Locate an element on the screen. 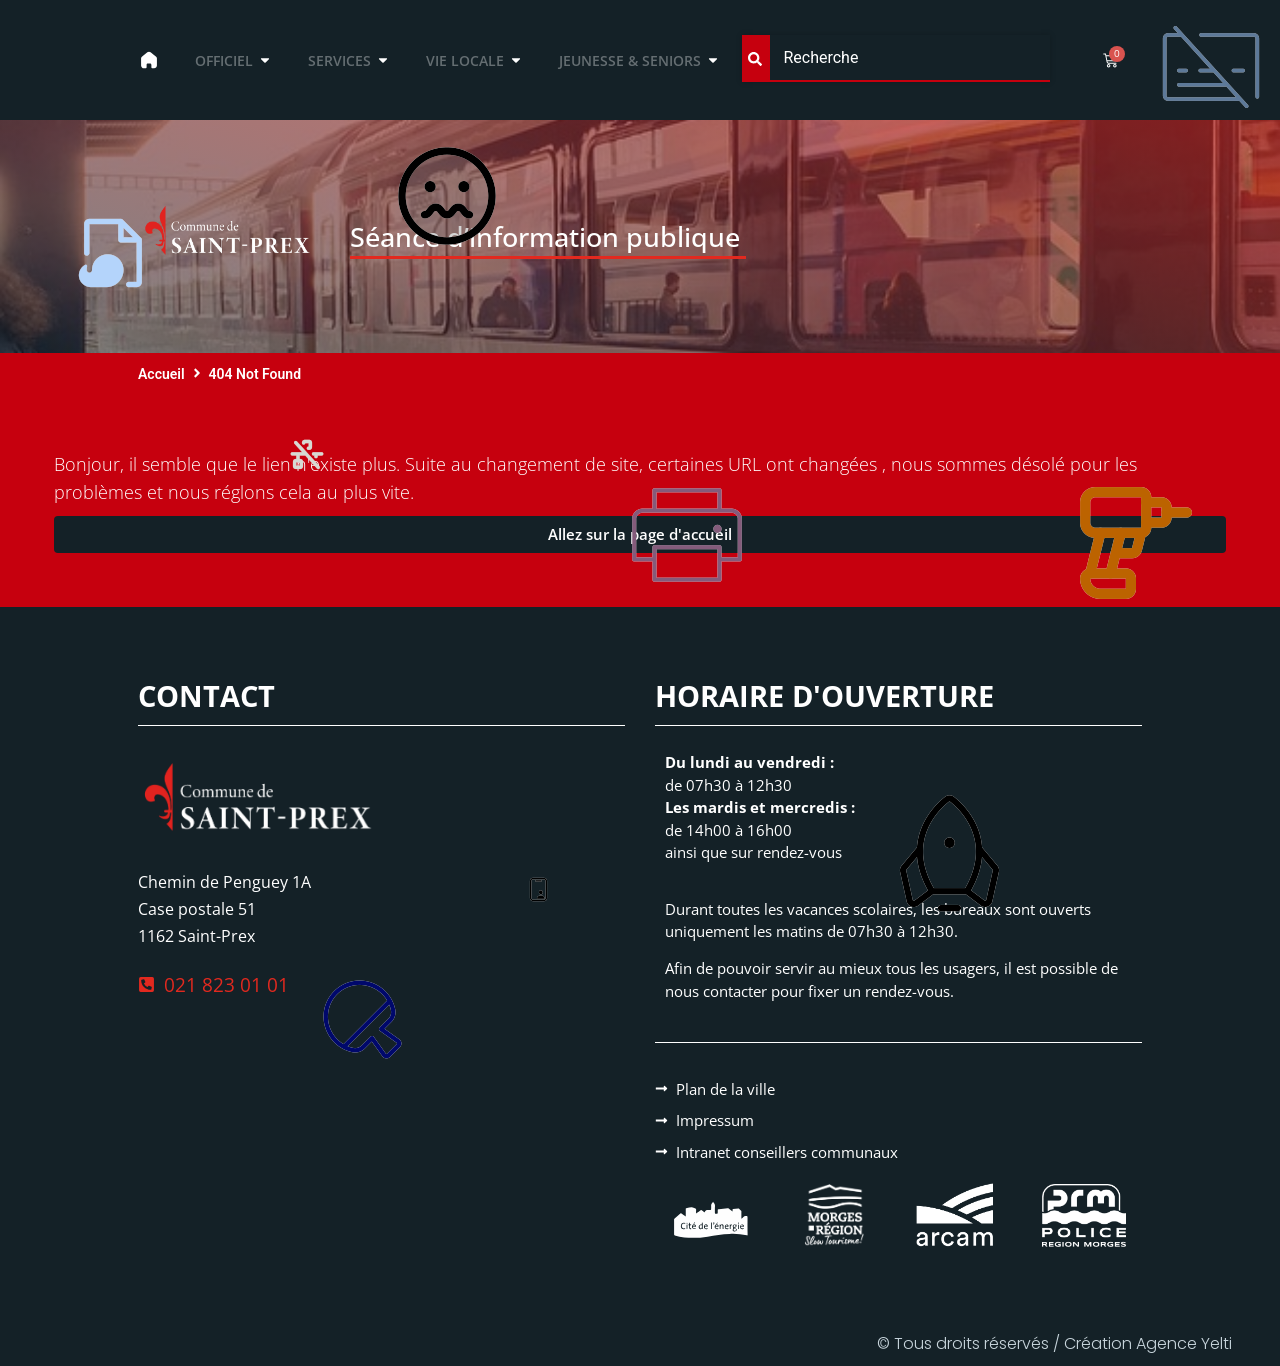 The height and width of the screenshot is (1366, 1280). indicates nervous or anxious status is located at coordinates (447, 196).